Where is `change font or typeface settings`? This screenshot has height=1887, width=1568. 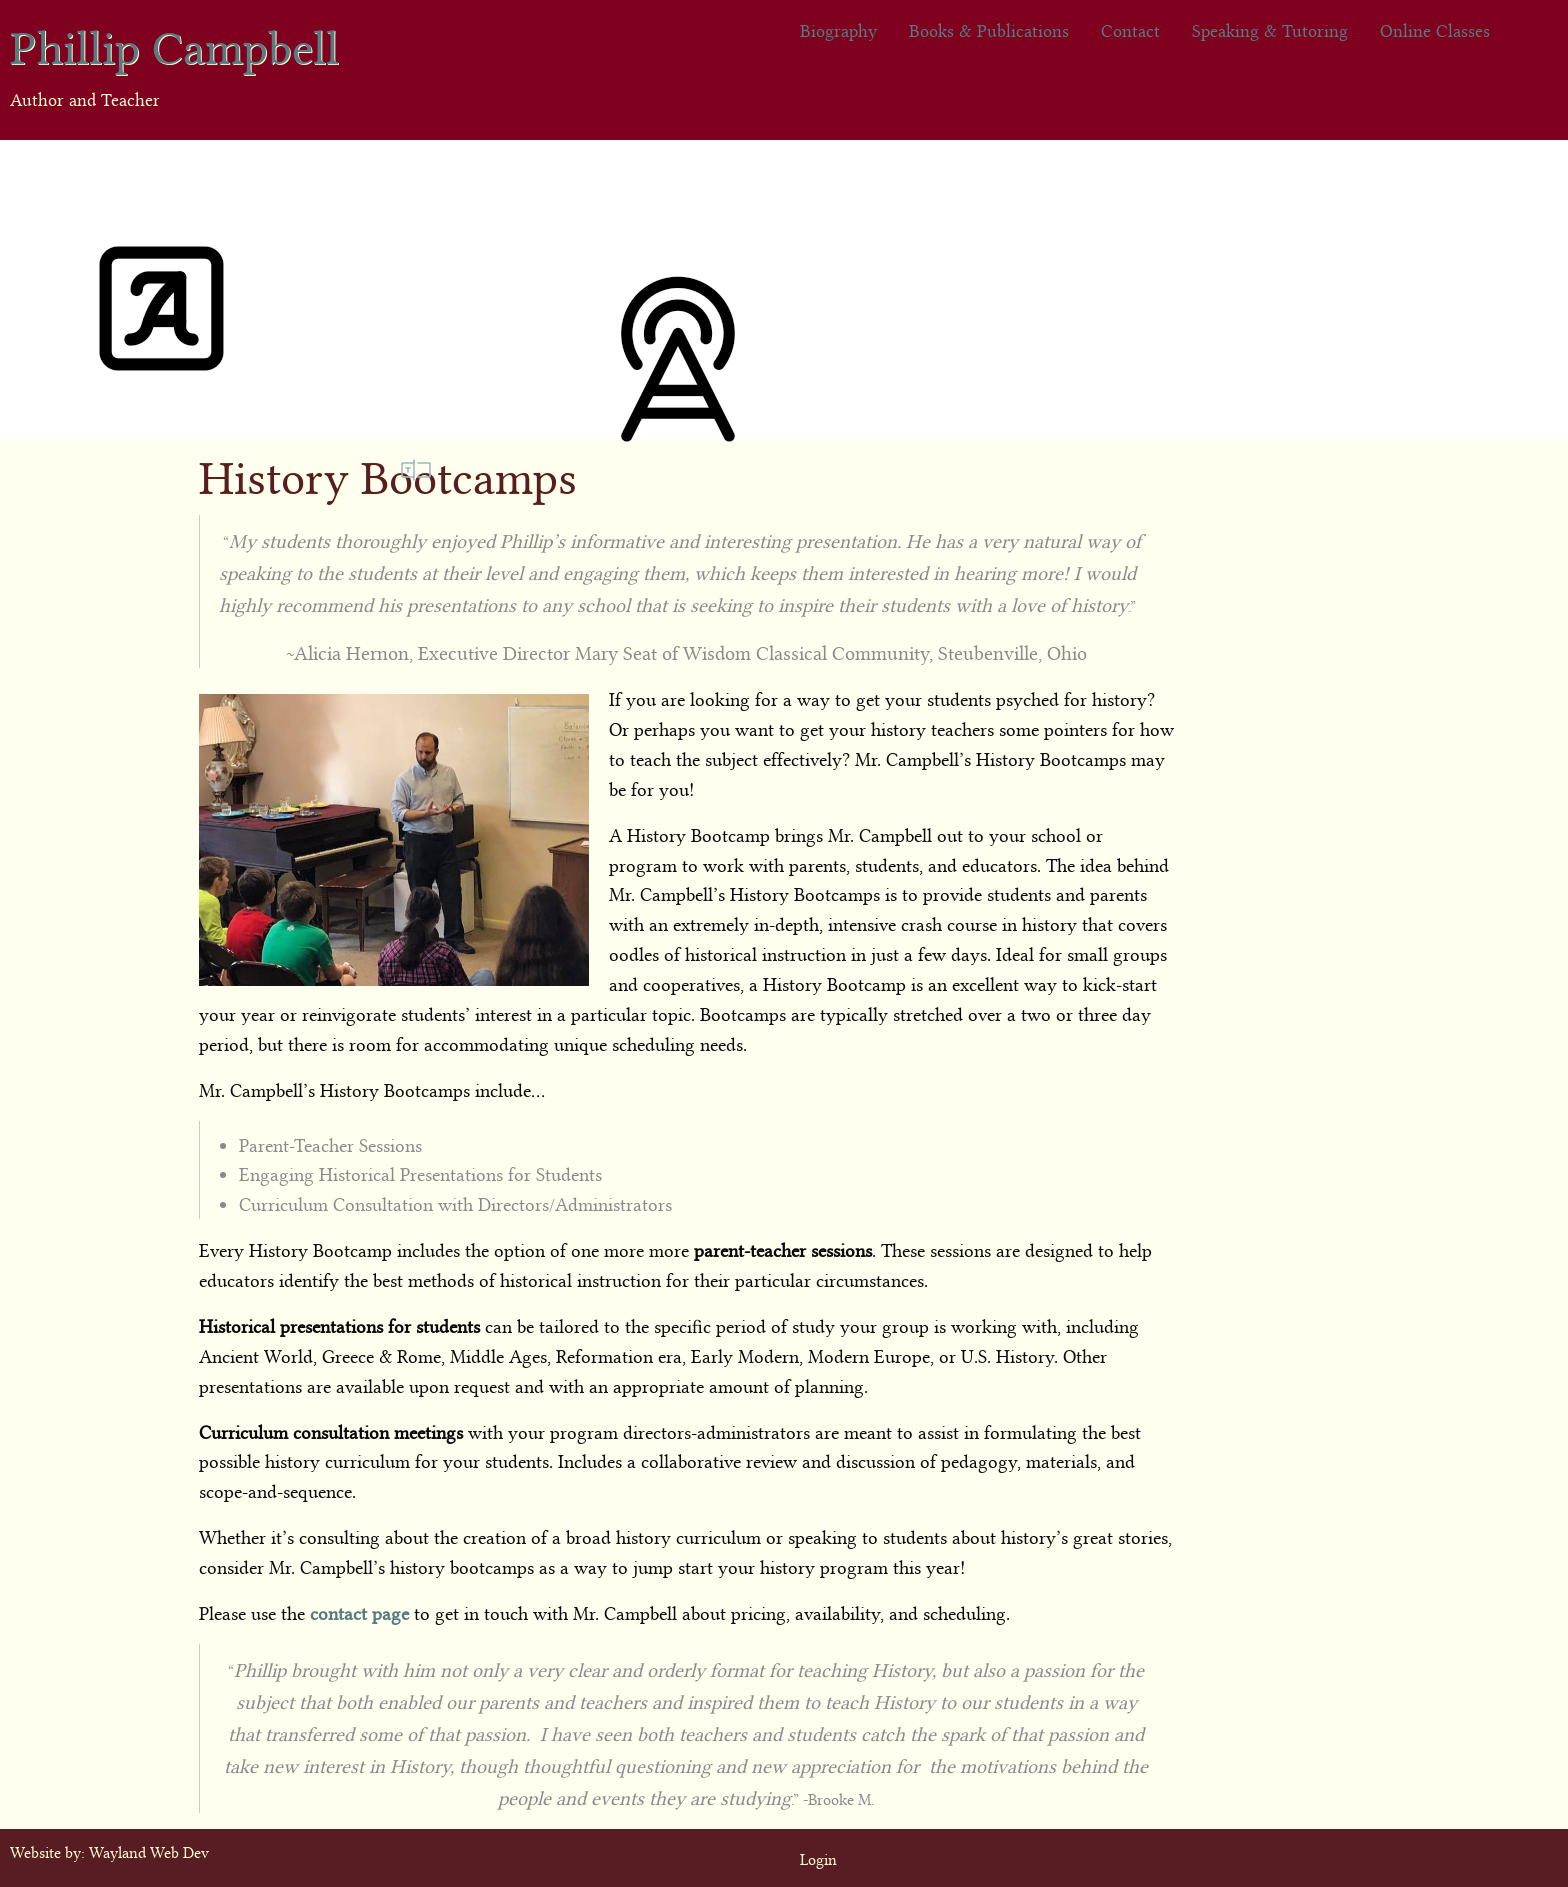
change font or typeface settings is located at coordinates (161, 308).